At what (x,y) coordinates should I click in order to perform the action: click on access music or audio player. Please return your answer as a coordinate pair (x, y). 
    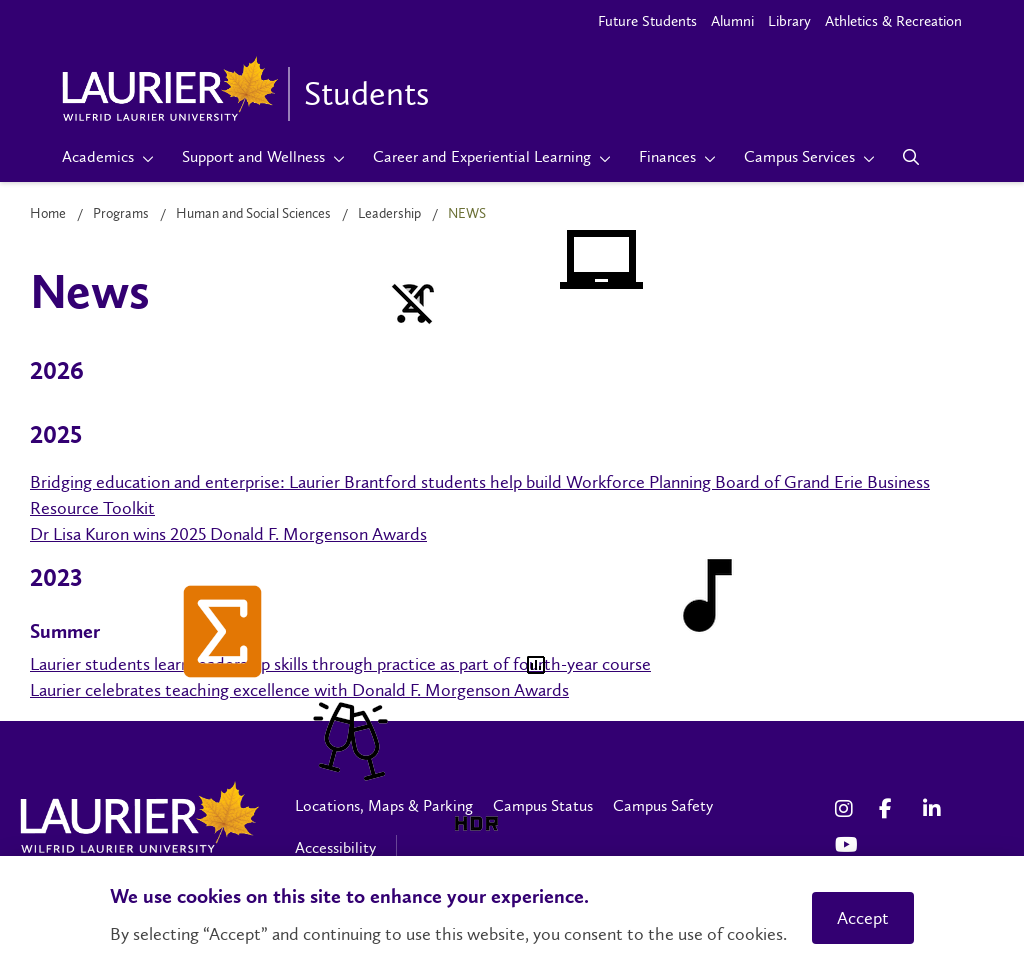
    Looking at the image, I should click on (707, 595).